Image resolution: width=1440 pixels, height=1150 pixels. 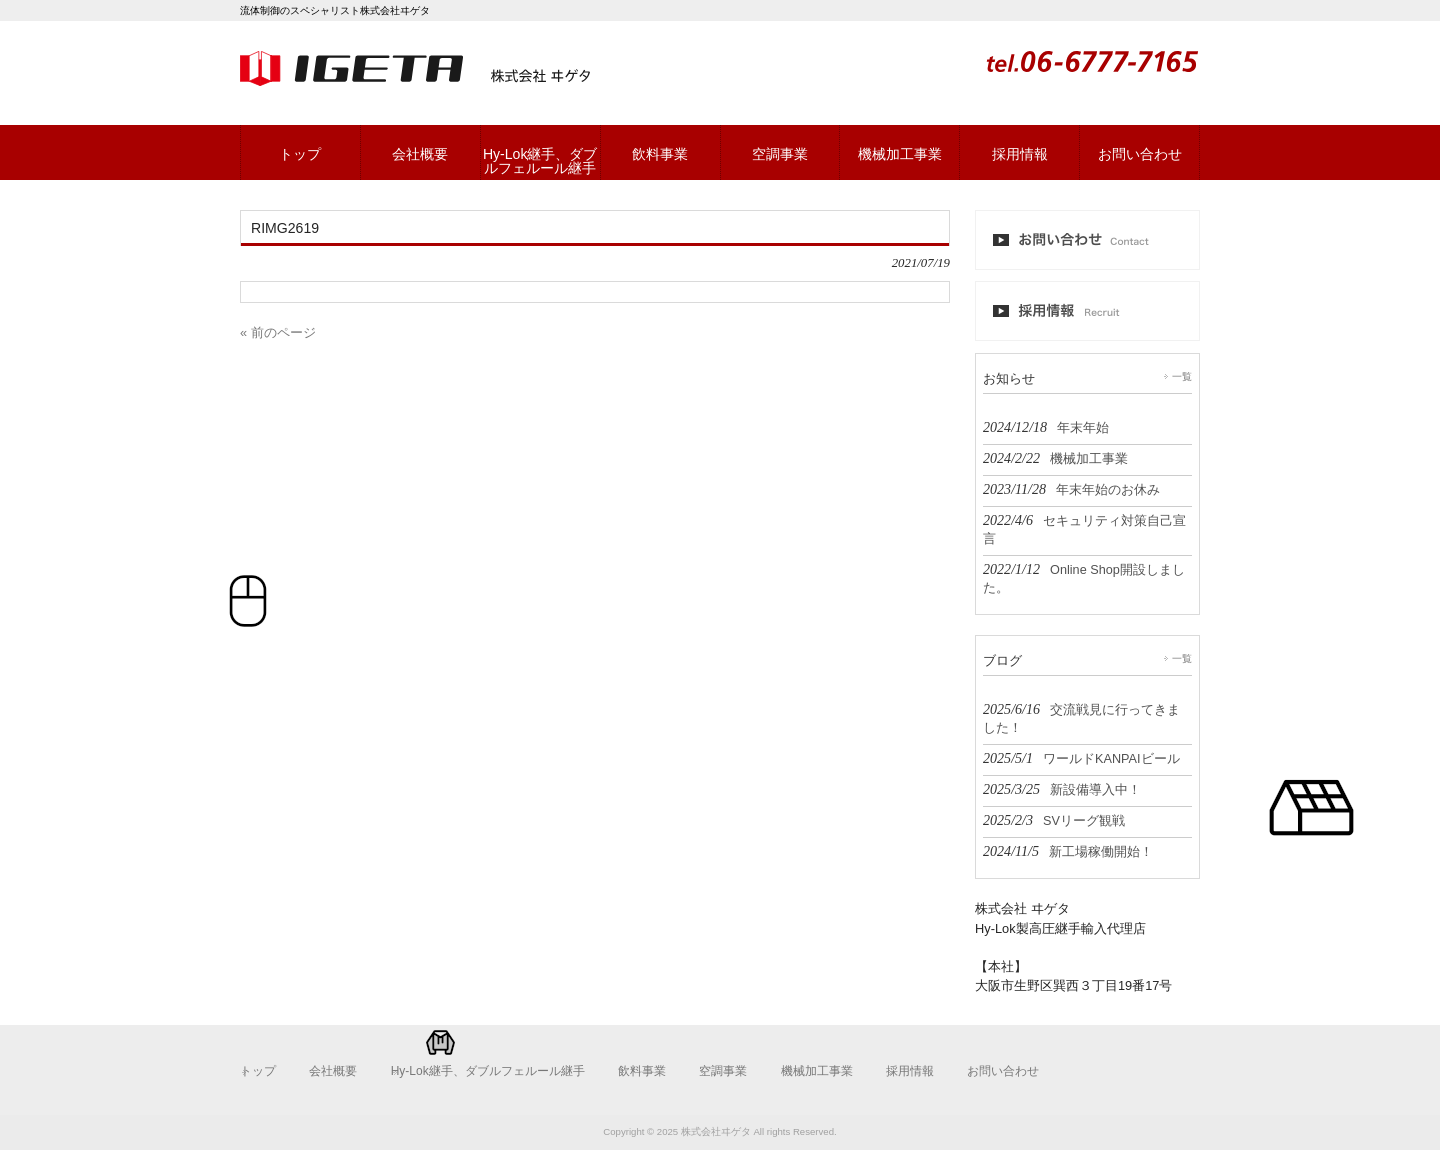 I want to click on browse clothing or apparel items, so click(x=440, y=1042).